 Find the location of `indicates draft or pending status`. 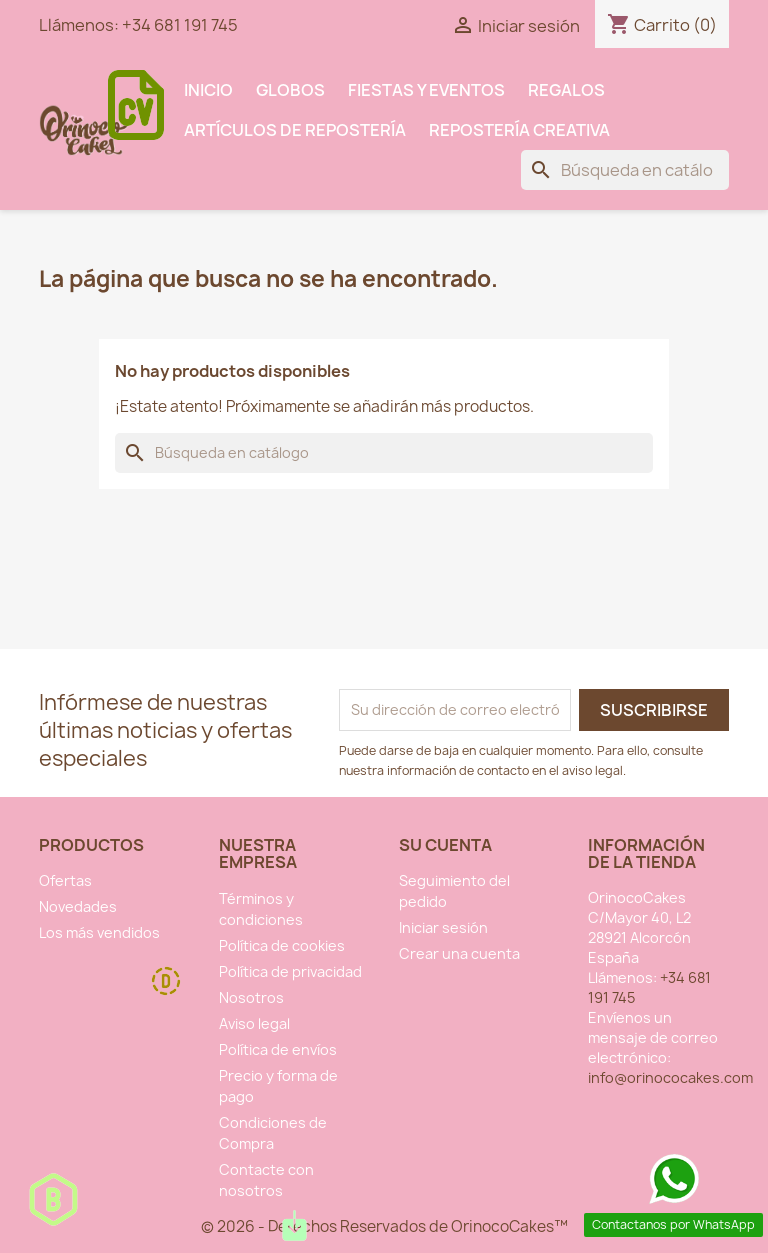

indicates draft or pending status is located at coordinates (166, 981).